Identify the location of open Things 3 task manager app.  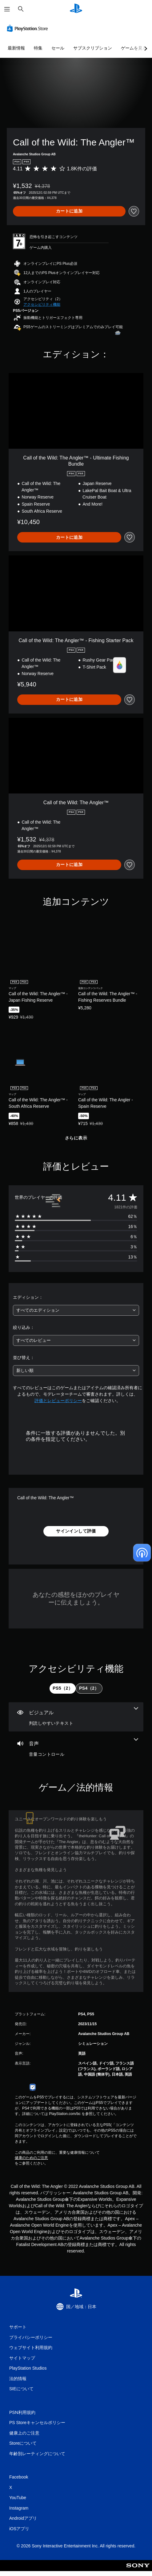
(33, 2087).